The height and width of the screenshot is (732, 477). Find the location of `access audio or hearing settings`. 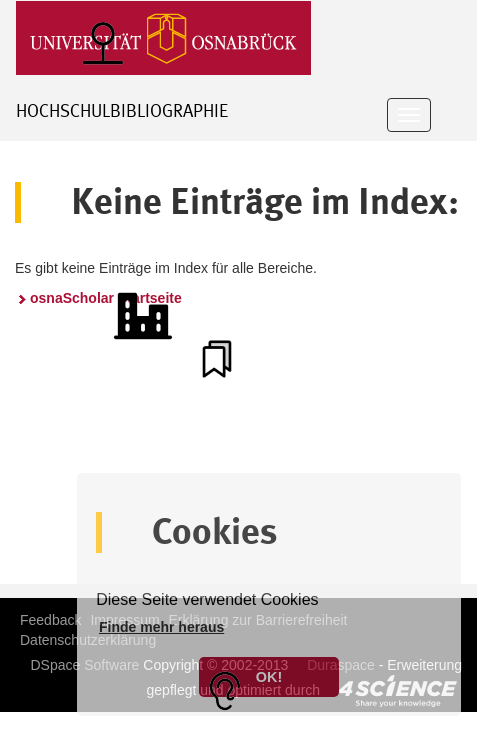

access audio or hearing settings is located at coordinates (225, 691).